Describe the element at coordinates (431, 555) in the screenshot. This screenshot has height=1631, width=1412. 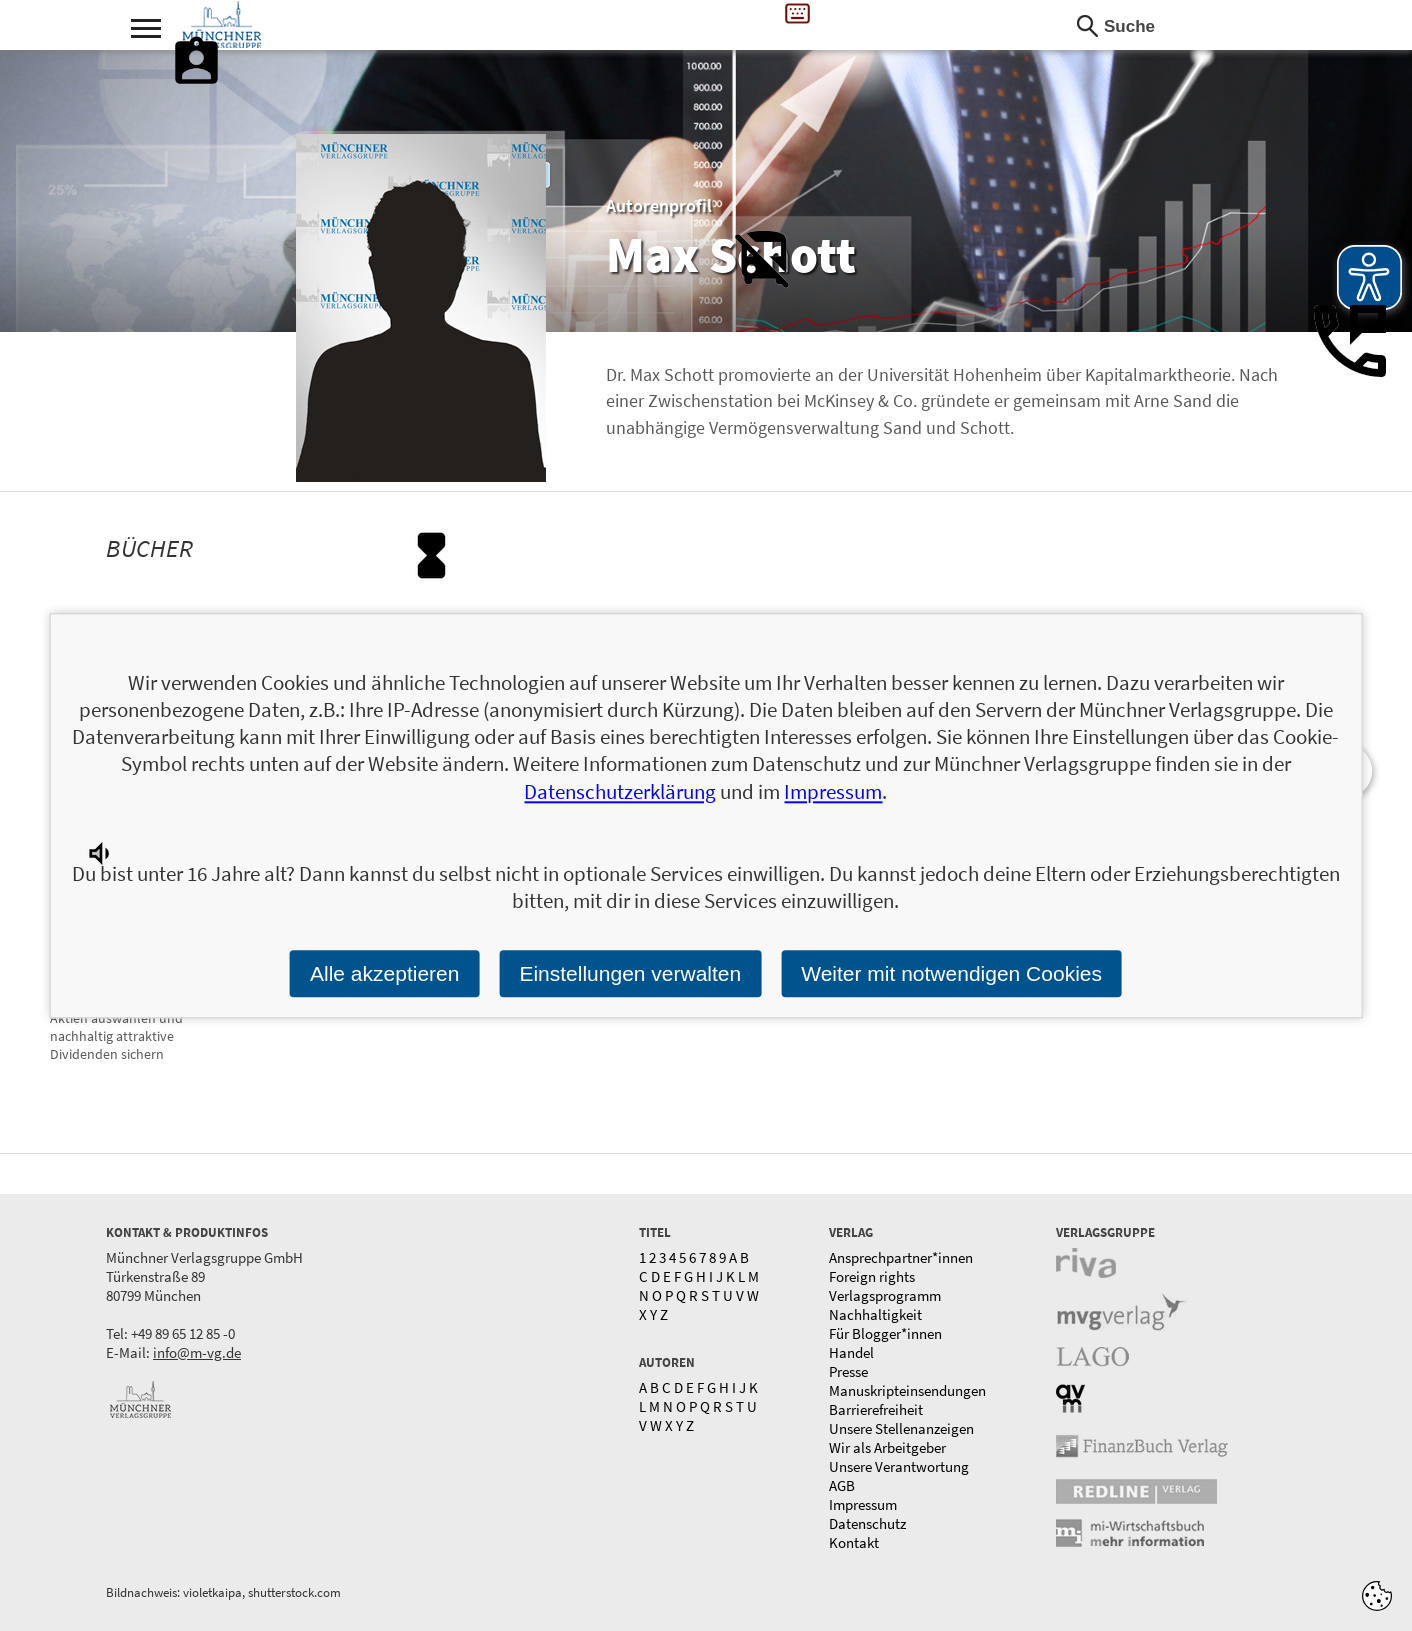
I see `indicates a process is loading or in progress` at that location.